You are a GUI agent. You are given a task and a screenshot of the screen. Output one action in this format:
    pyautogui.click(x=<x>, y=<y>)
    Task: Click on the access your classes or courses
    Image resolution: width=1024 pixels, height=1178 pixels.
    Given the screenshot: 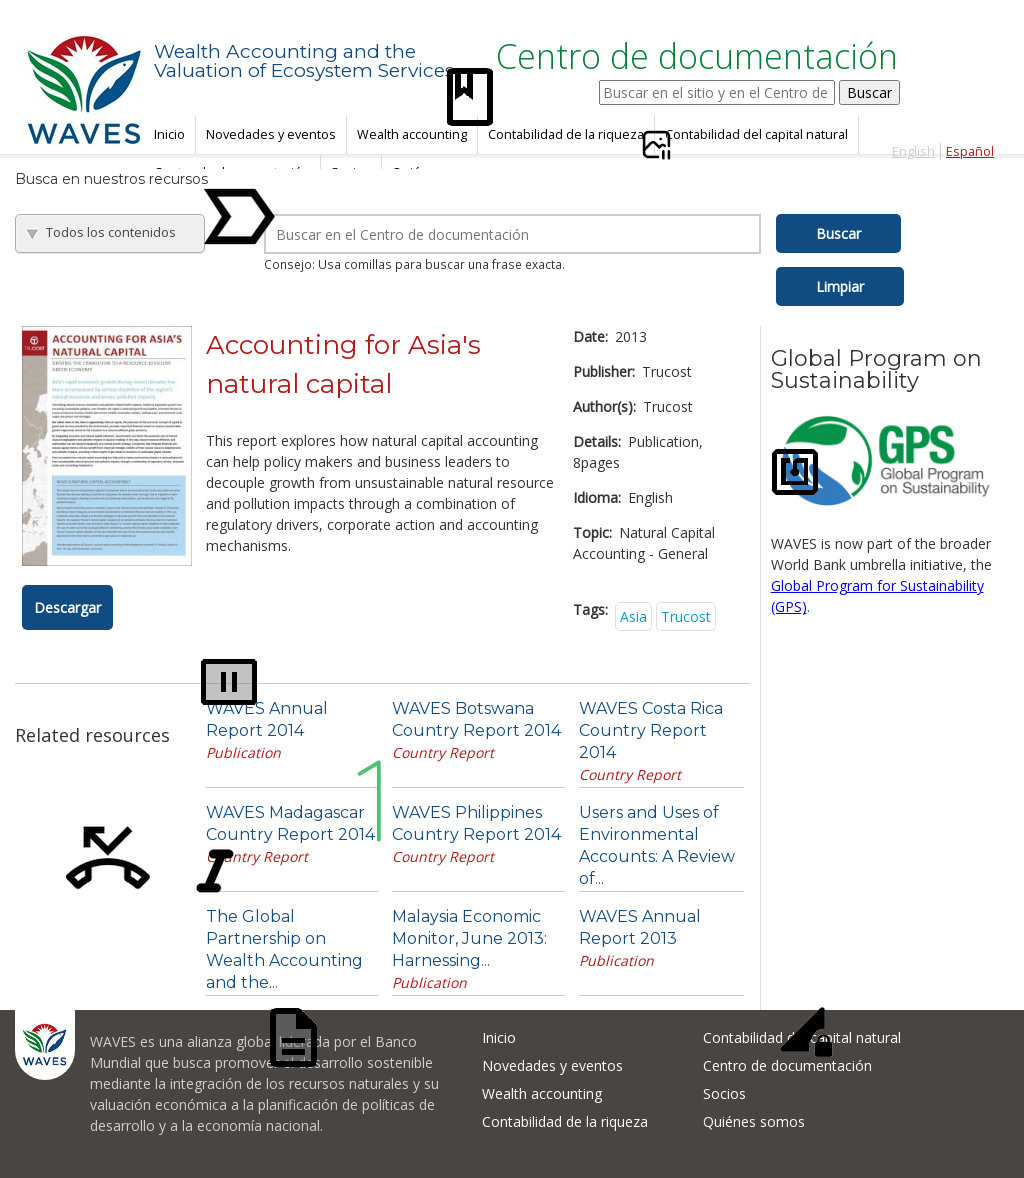 What is the action you would take?
    pyautogui.click(x=470, y=97)
    